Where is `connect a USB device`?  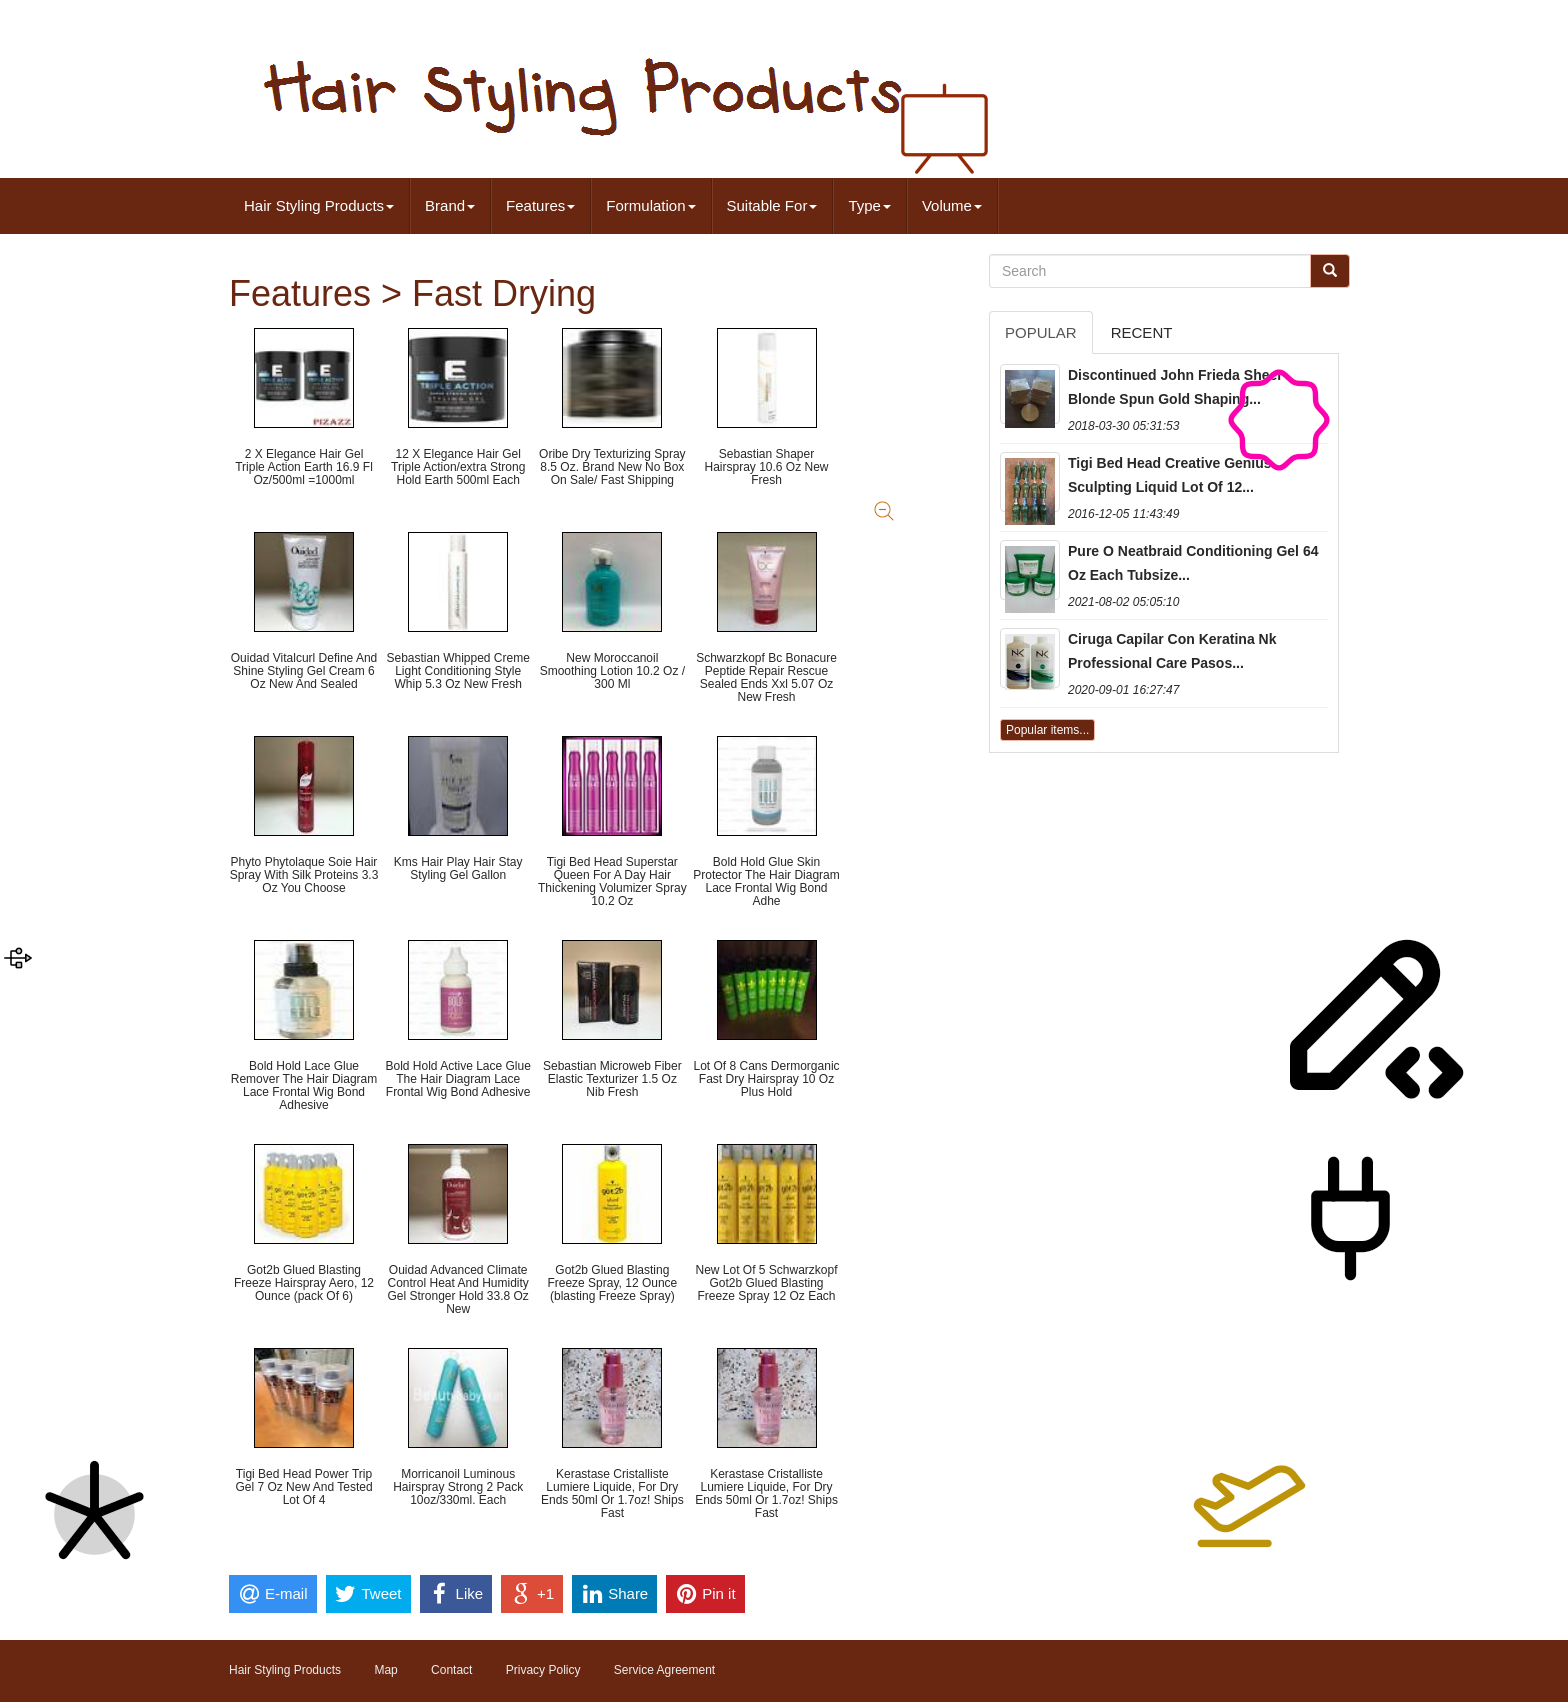
connect a USB device is located at coordinates (18, 958).